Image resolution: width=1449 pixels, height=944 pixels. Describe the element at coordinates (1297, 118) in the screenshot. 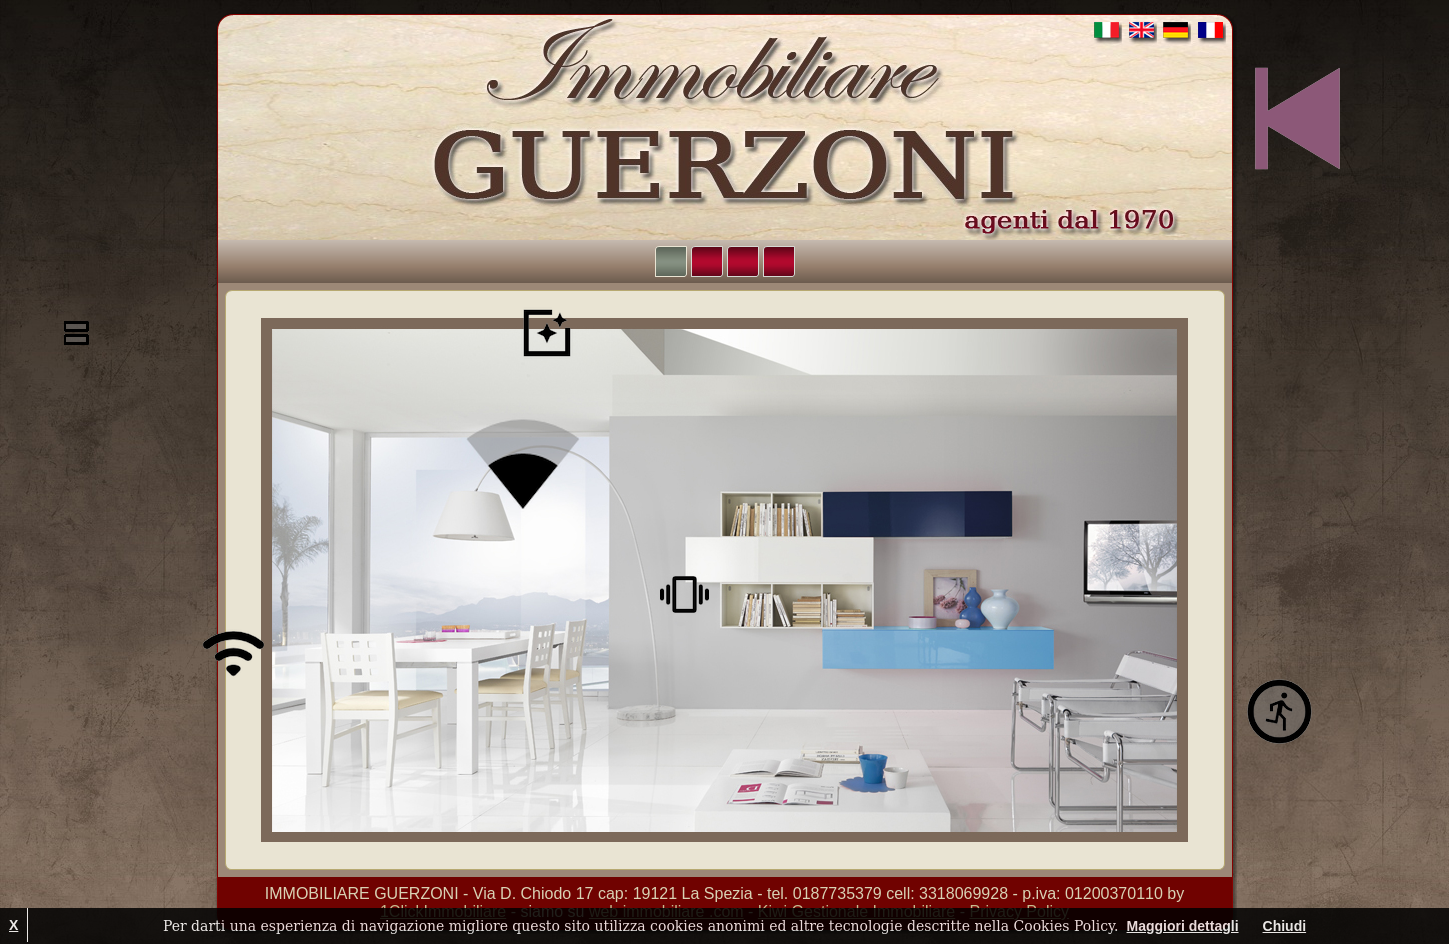

I see `skip to previous track` at that location.